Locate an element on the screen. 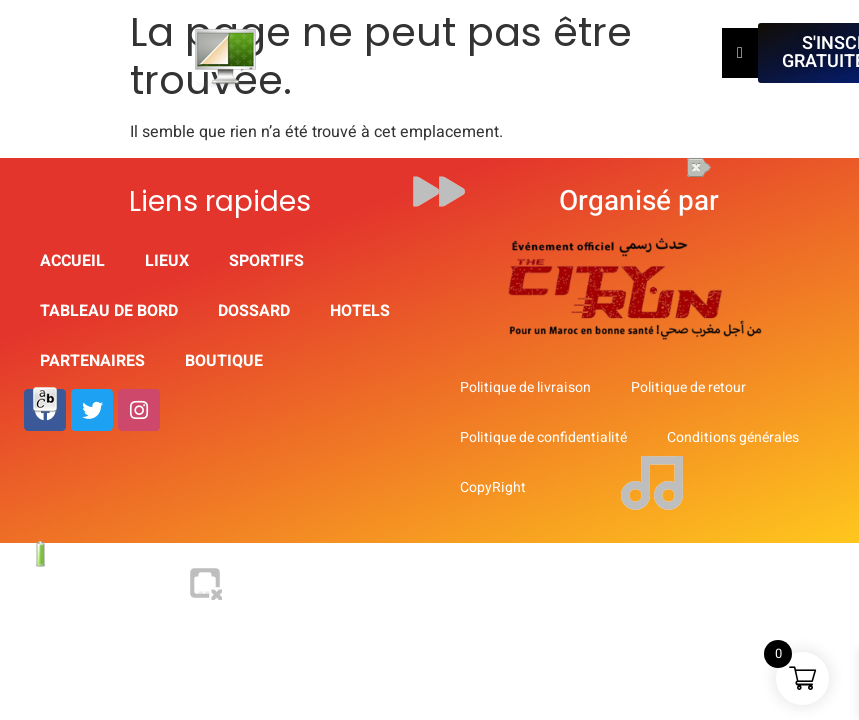 This screenshot has width=859, height=720. change desktop wallpaper is located at coordinates (225, 55).